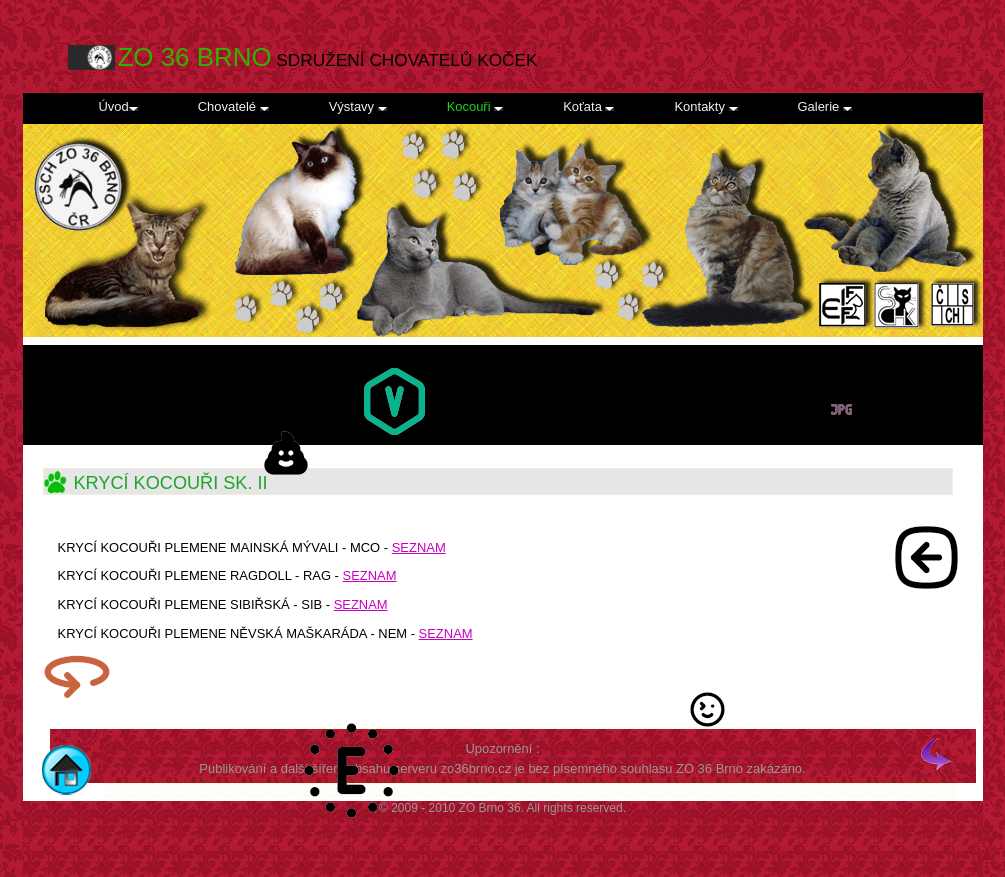 This screenshot has height=877, width=1005. Describe the element at coordinates (841, 409) in the screenshot. I see `indicates a JPG image file type` at that location.